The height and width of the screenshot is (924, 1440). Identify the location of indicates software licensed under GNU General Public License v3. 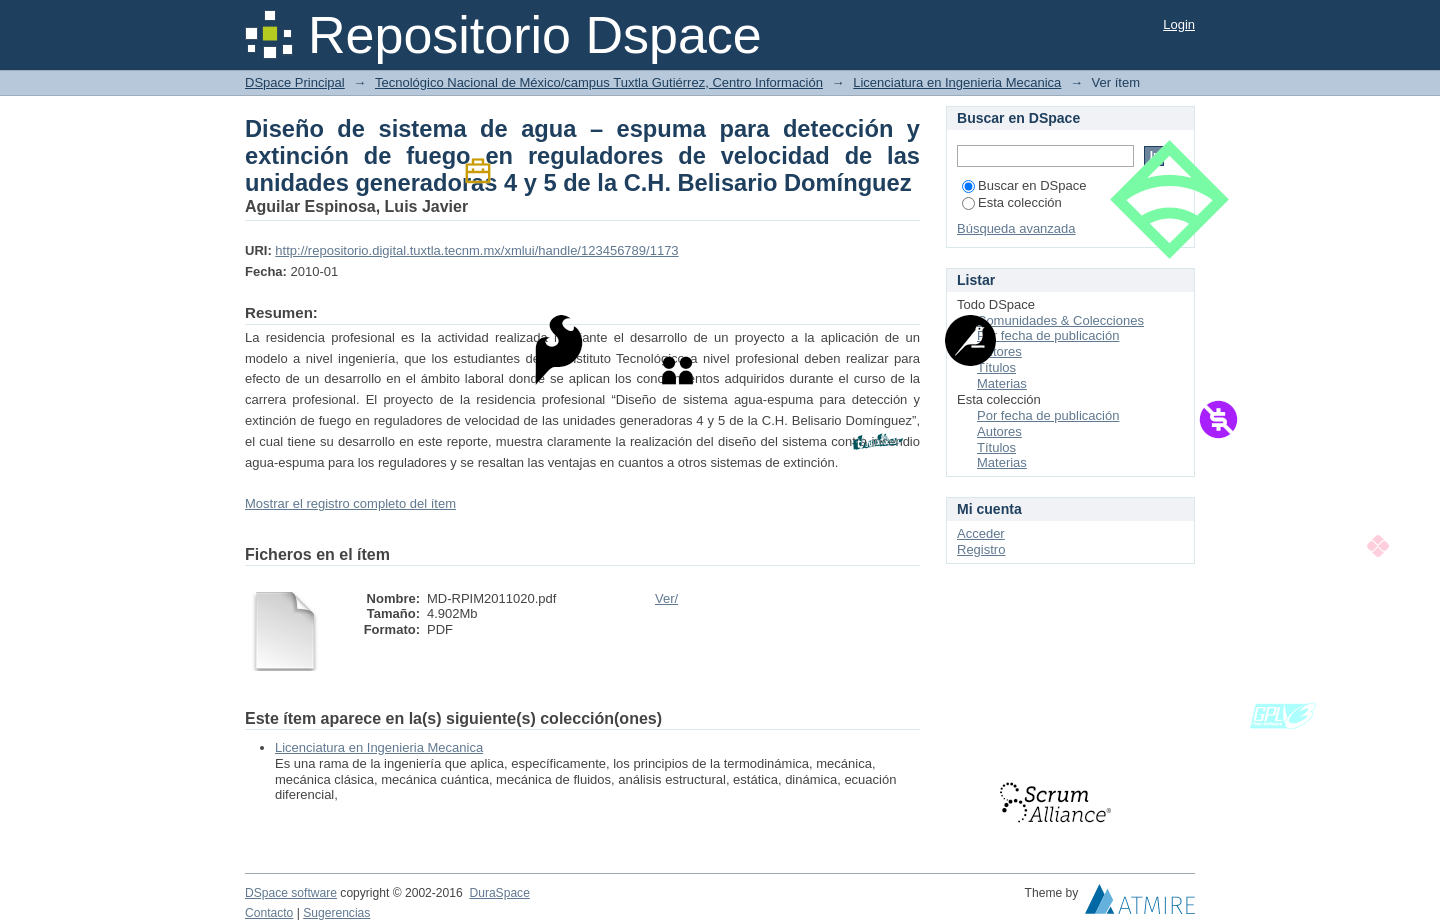
(1283, 716).